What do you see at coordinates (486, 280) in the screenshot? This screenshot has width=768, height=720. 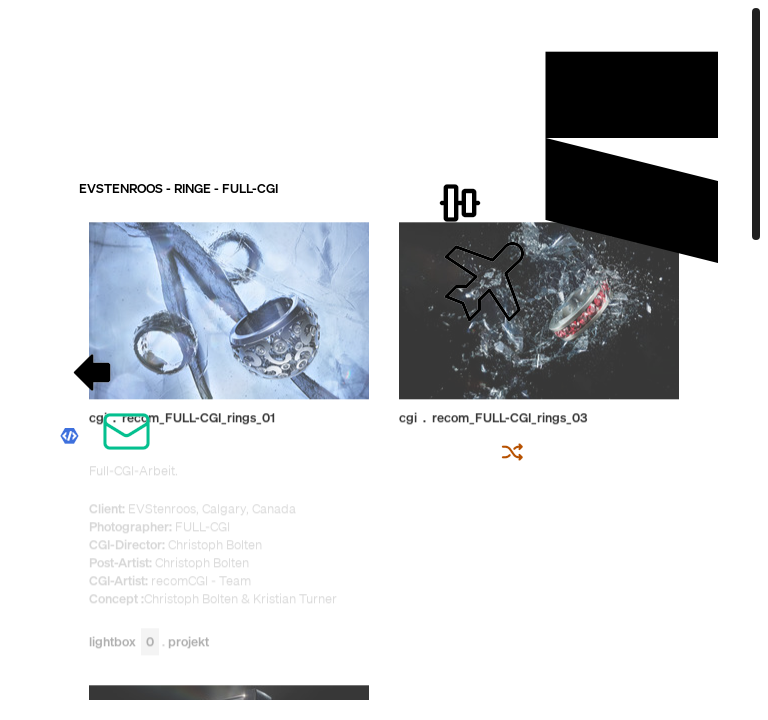 I see `enable airplane mode` at bounding box center [486, 280].